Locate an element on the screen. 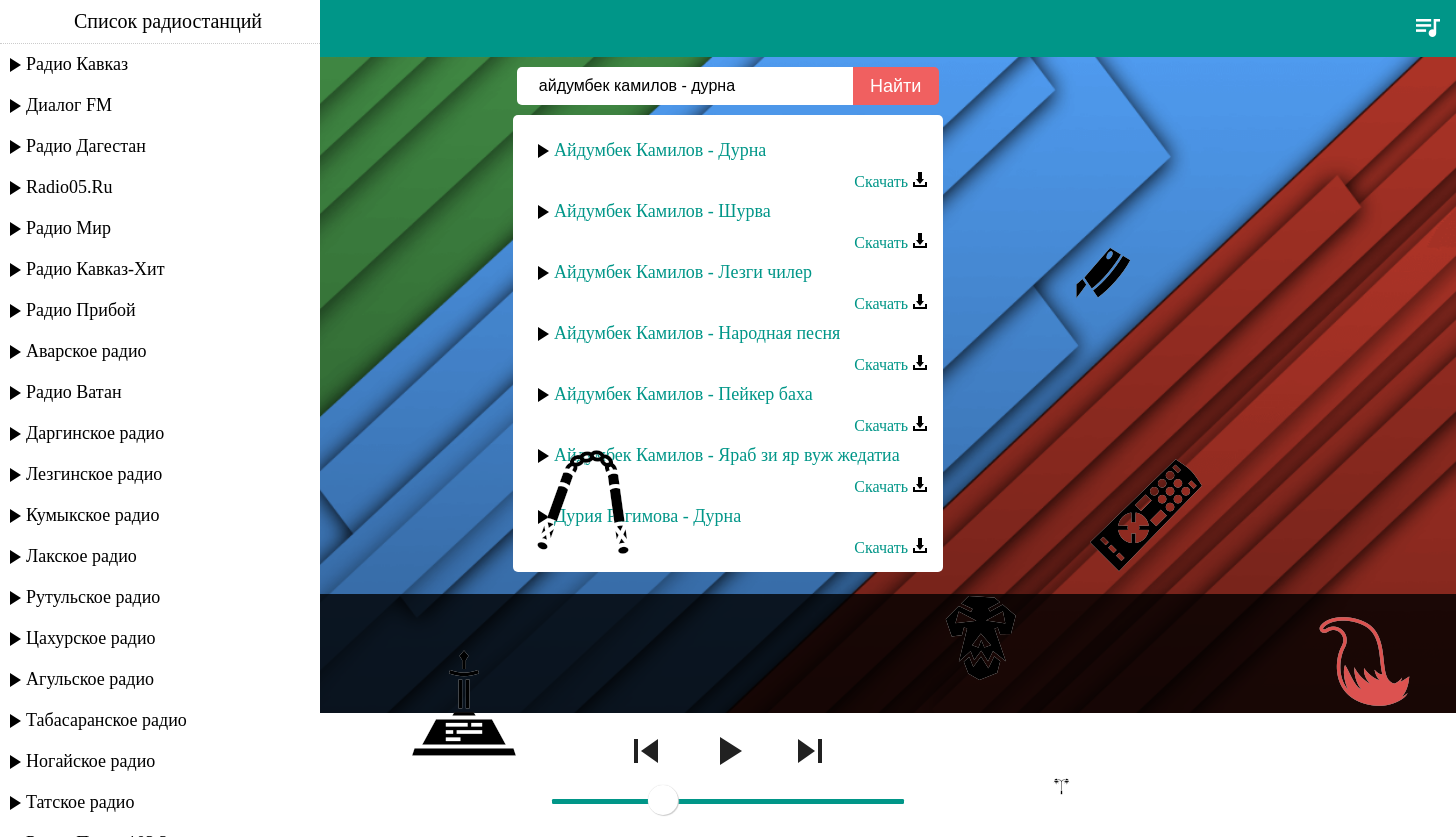 This screenshot has width=1456, height=837. access the altar or shrine menu is located at coordinates (464, 703).